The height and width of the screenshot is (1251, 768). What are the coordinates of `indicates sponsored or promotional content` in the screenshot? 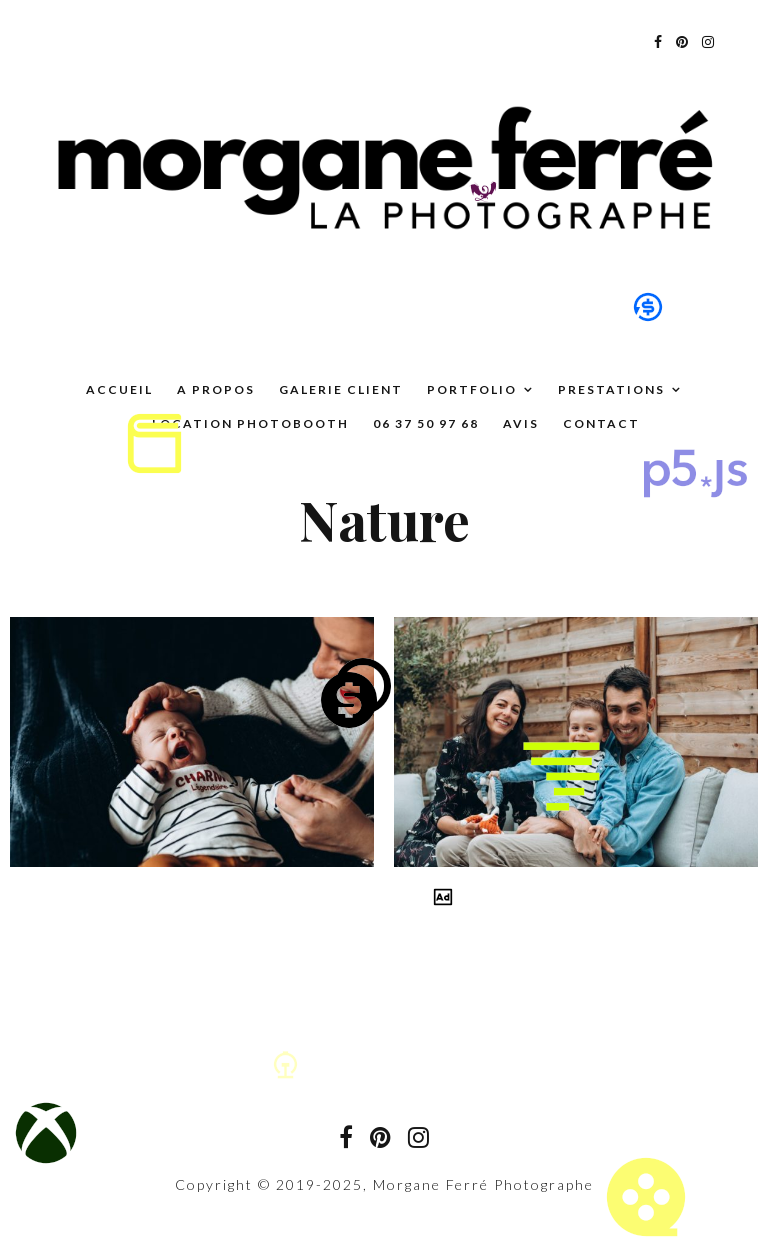 It's located at (443, 897).